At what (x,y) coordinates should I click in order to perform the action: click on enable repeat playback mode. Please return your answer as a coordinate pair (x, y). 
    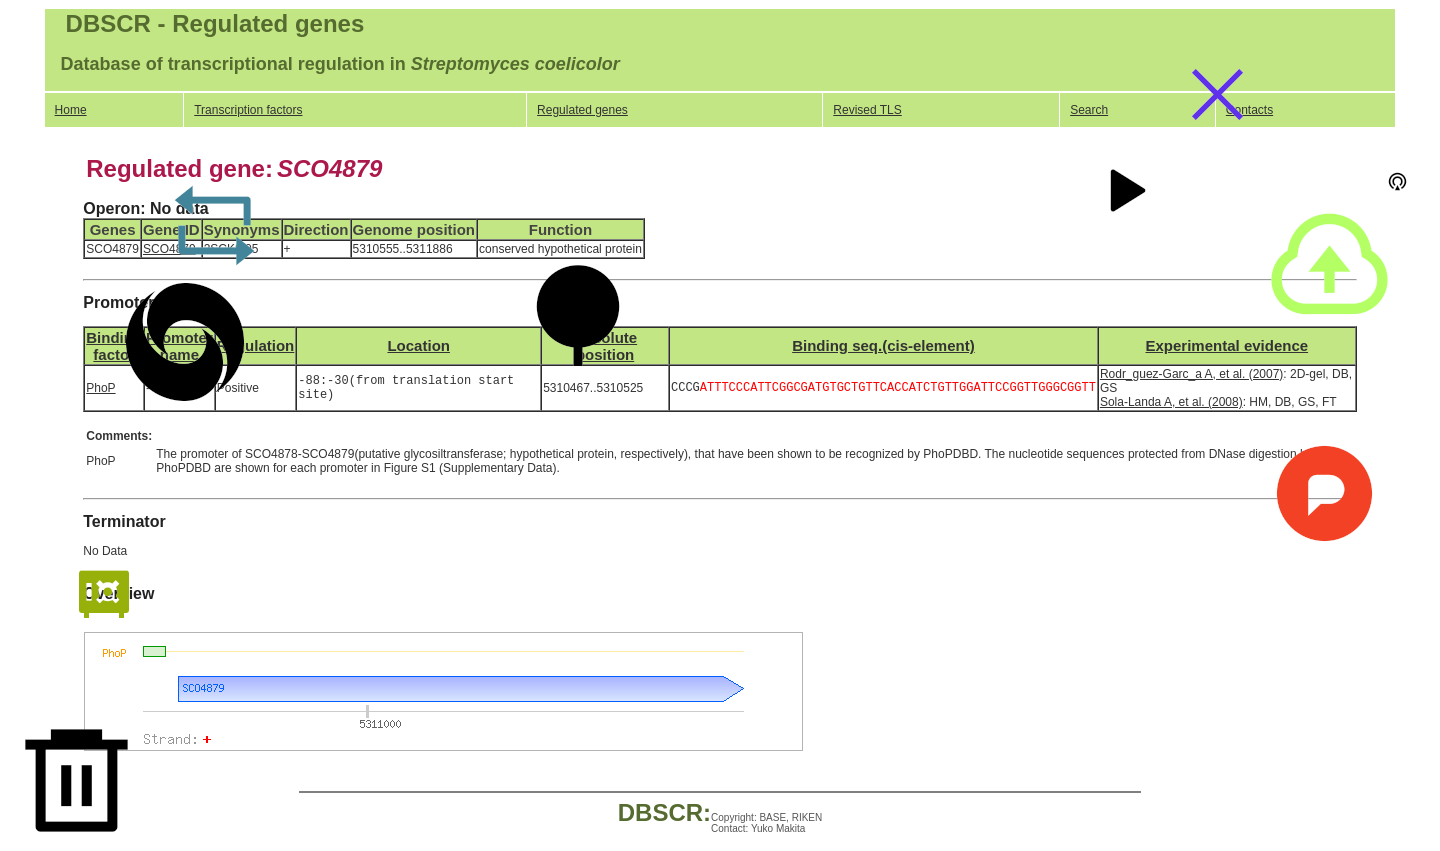
    Looking at the image, I should click on (214, 225).